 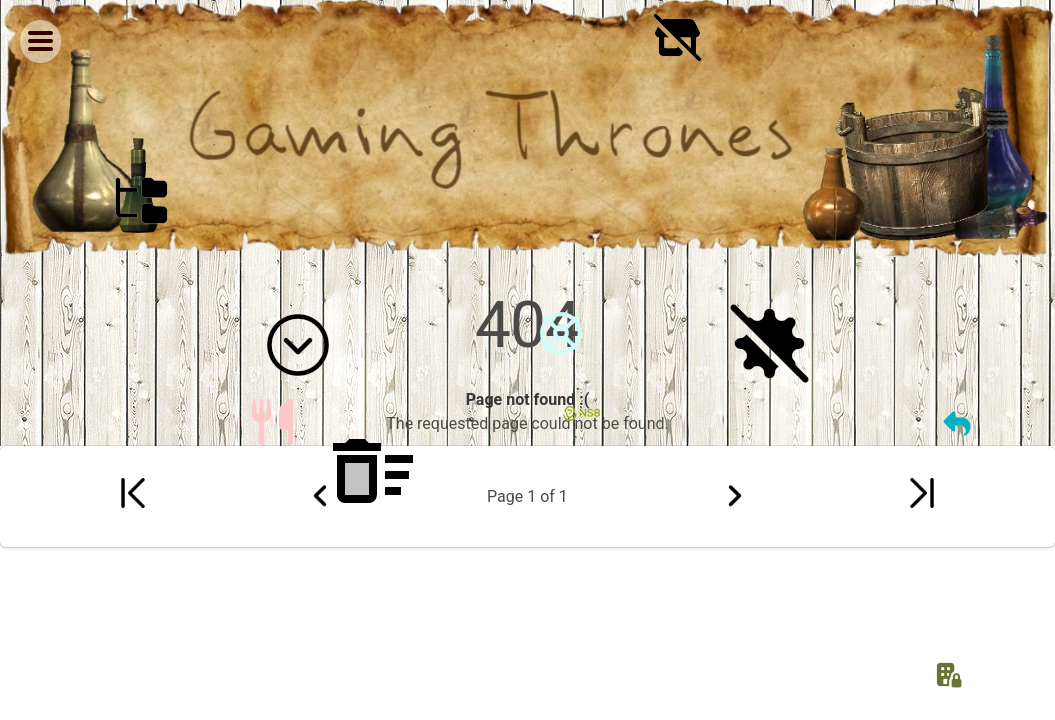 What do you see at coordinates (273, 422) in the screenshot?
I see `find nearby restaurants or dining options` at bounding box center [273, 422].